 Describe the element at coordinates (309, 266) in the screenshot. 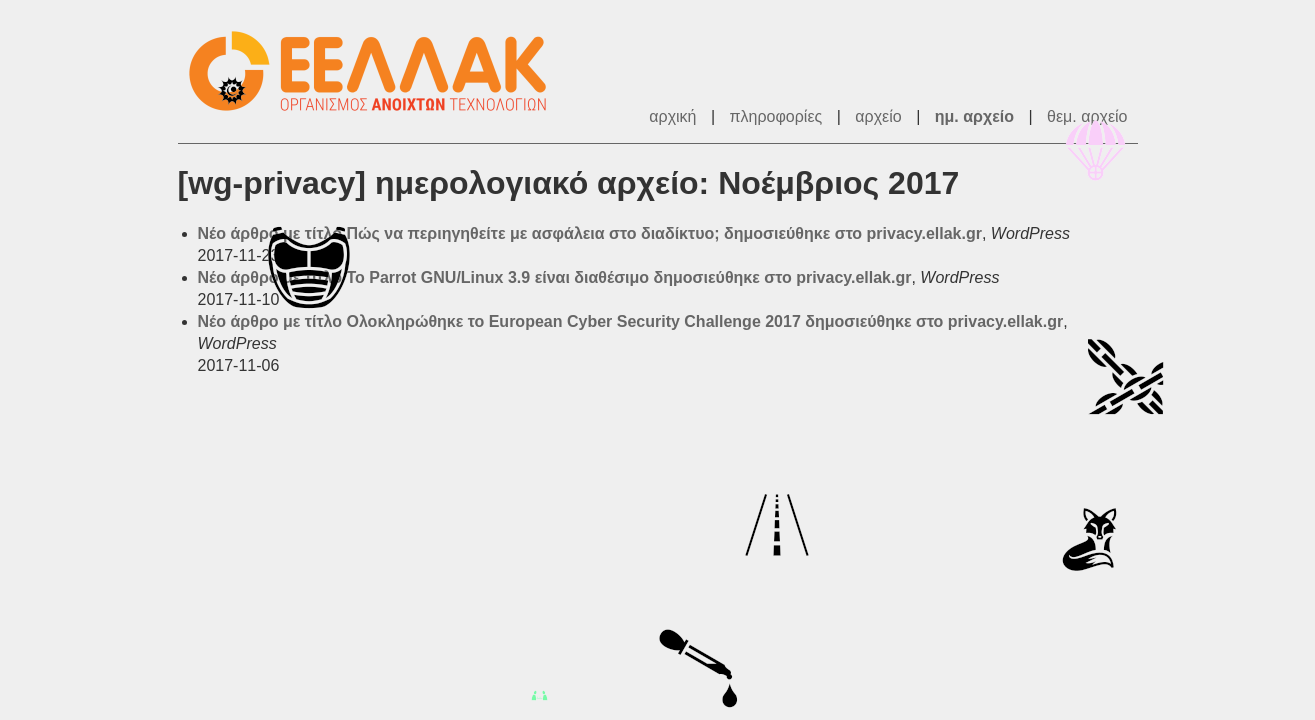

I see `select saiyan armor or battle suit equipment` at that location.